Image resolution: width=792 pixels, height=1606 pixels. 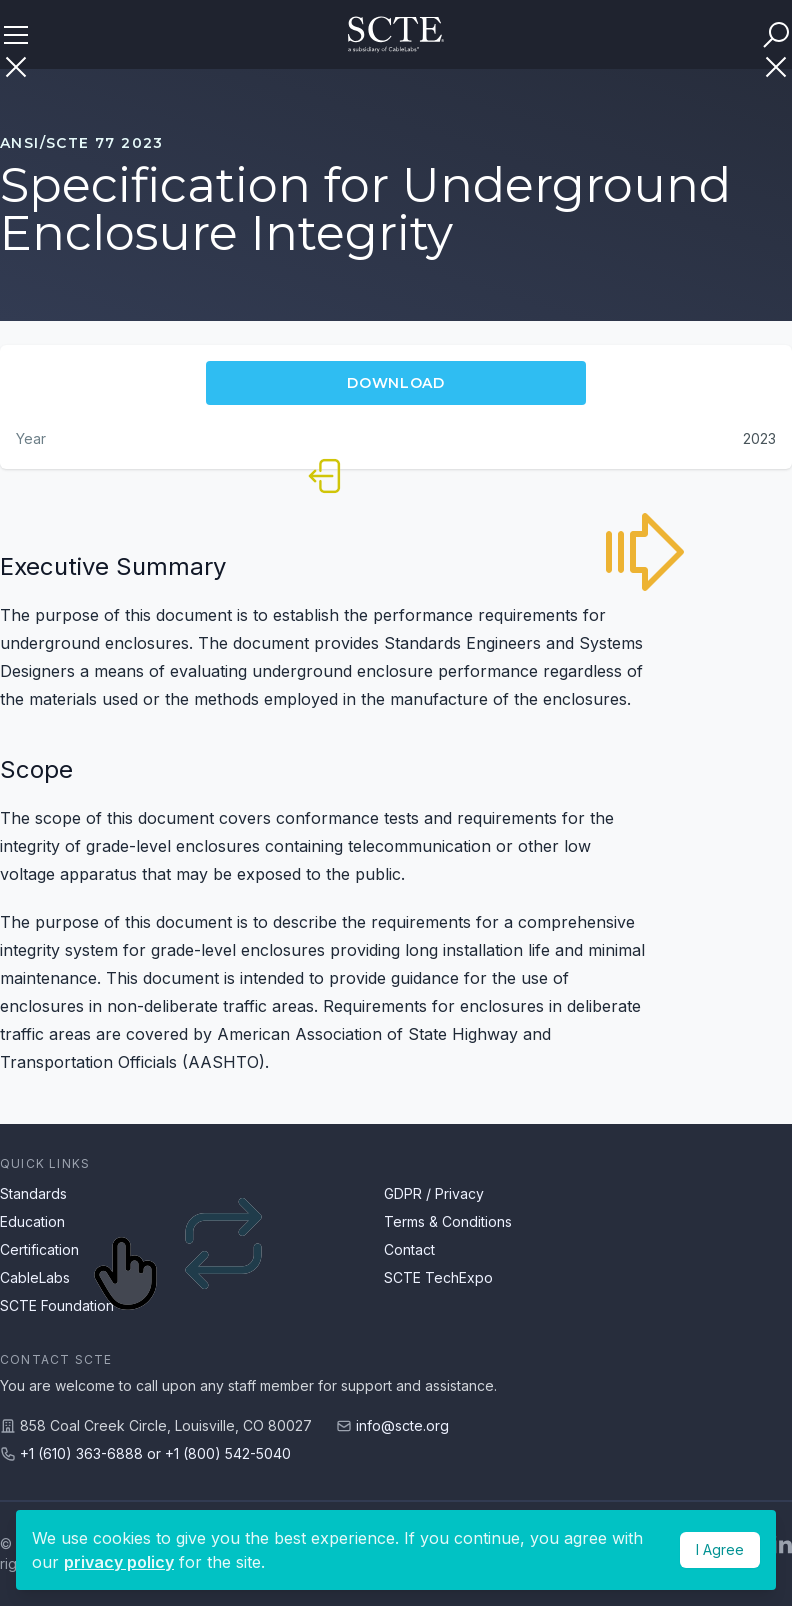 I want to click on log out of your account, so click(x=327, y=476).